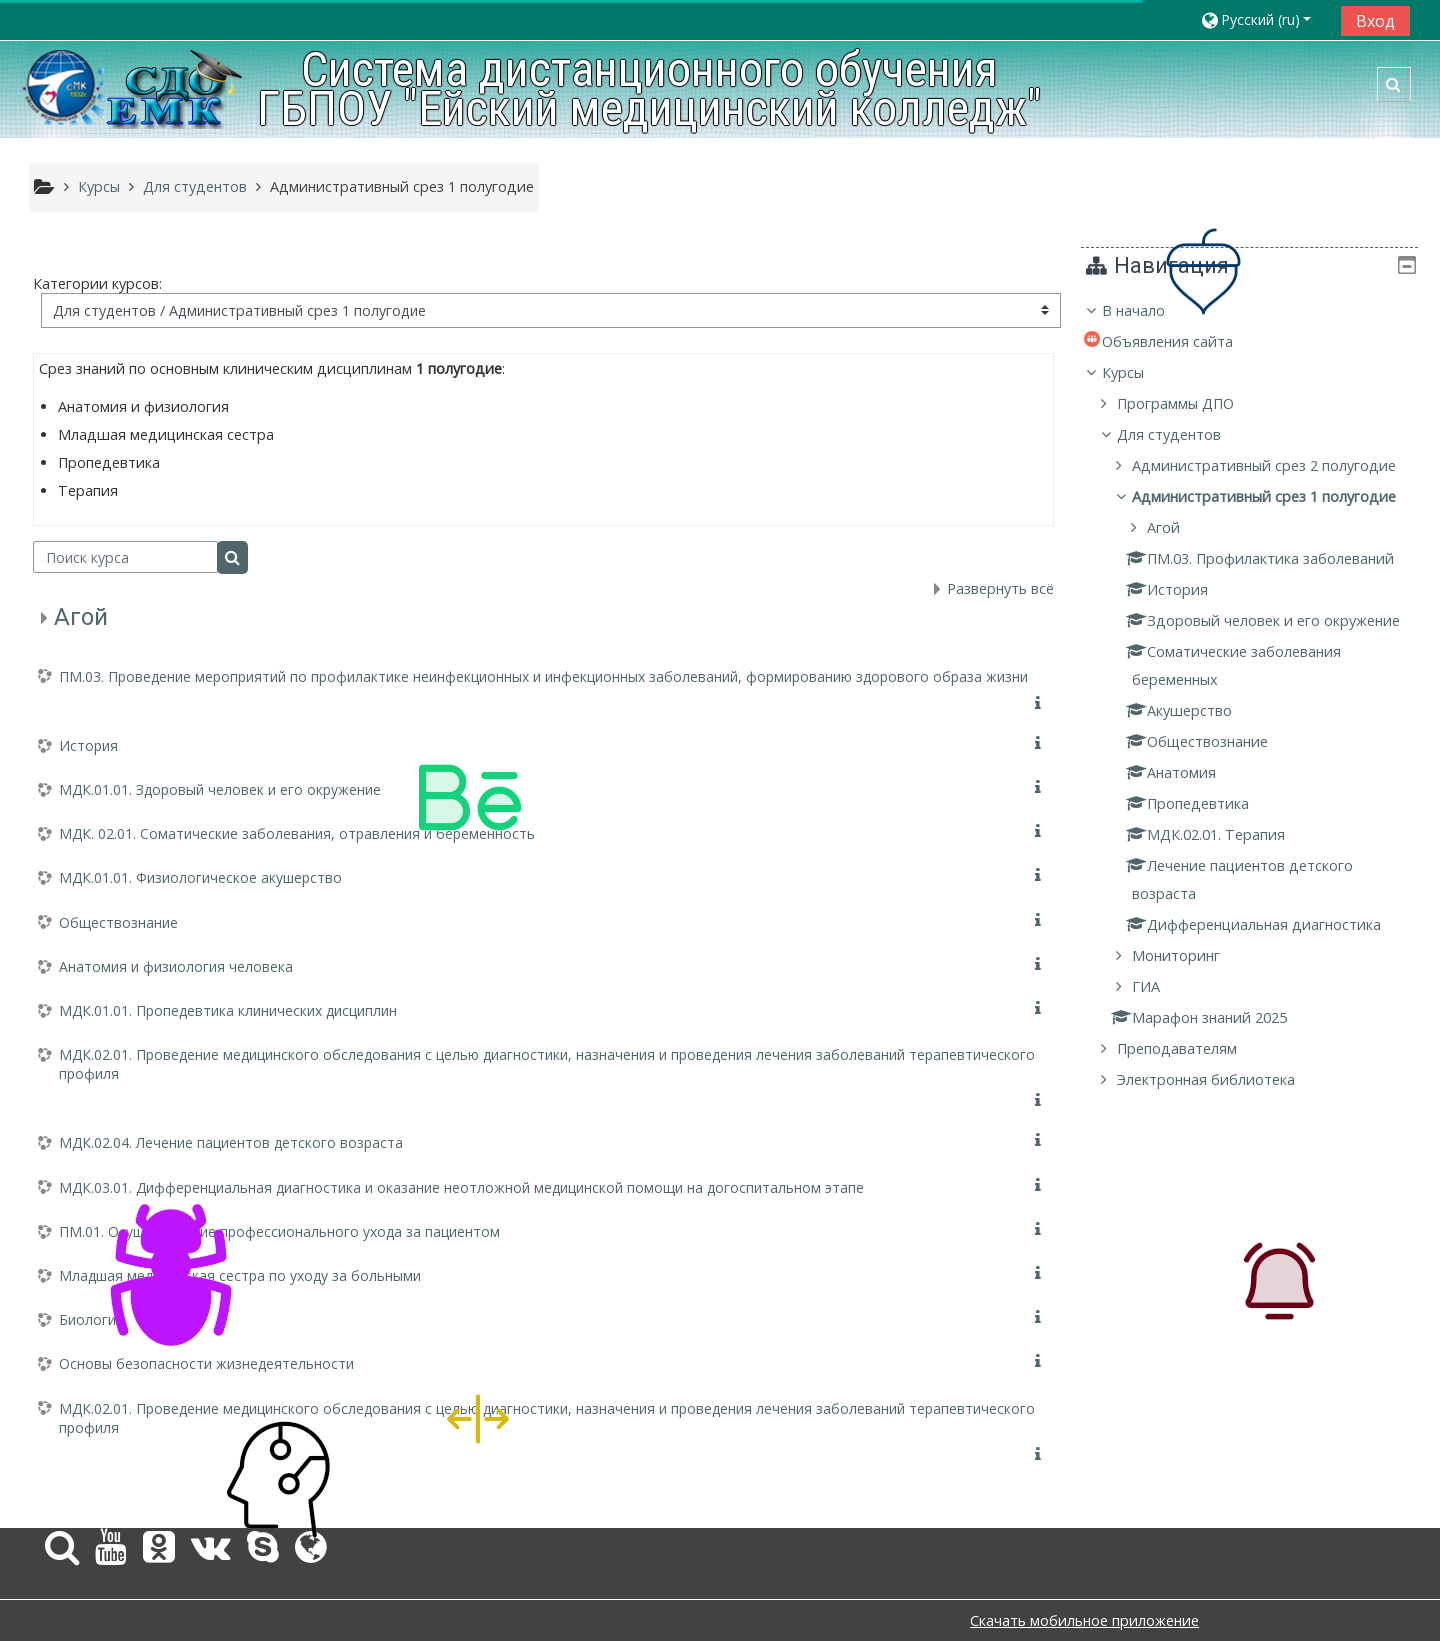 Image resolution: width=1440 pixels, height=1641 pixels. Describe the element at coordinates (466, 797) in the screenshot. I see `link to behance portfolio` at that location.